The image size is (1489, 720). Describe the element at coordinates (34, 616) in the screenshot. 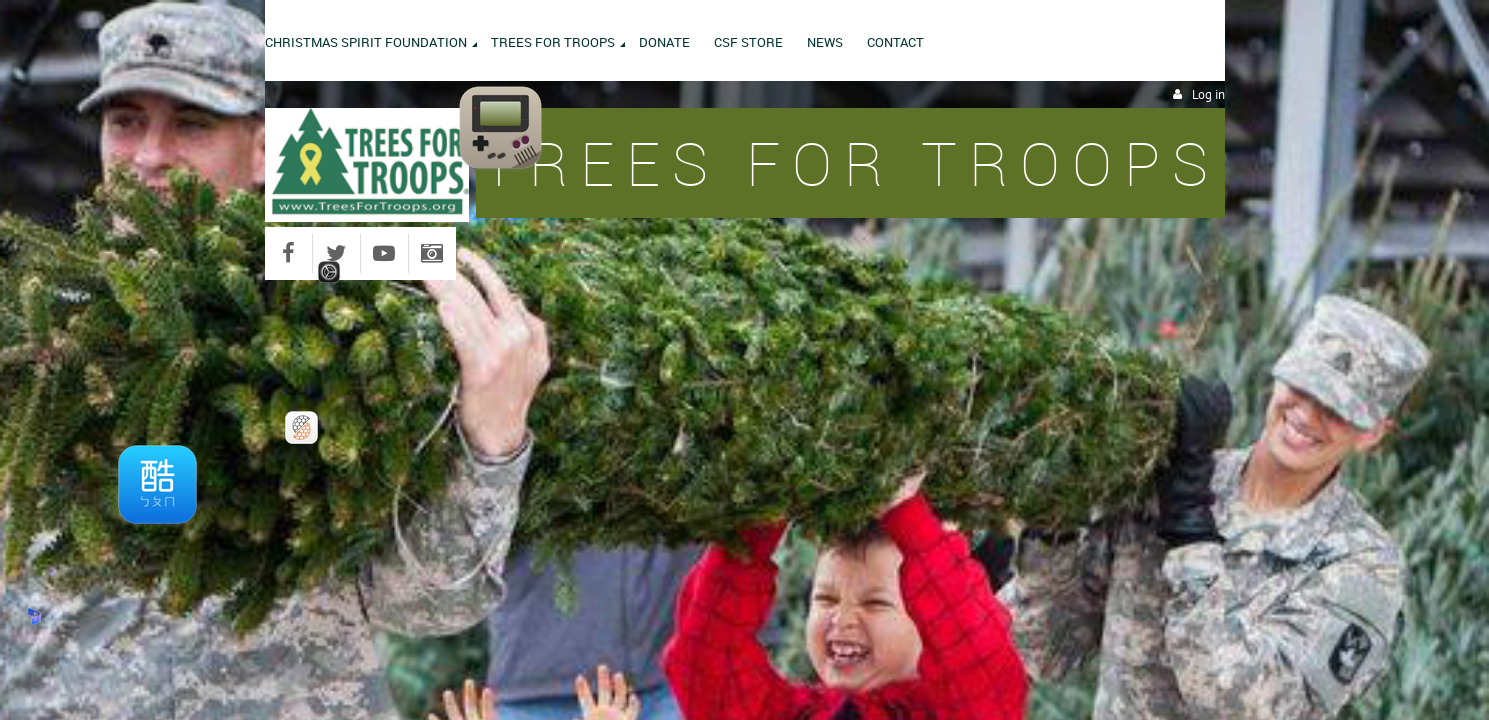

I see `open Microsoft Dynamics app` at that location.